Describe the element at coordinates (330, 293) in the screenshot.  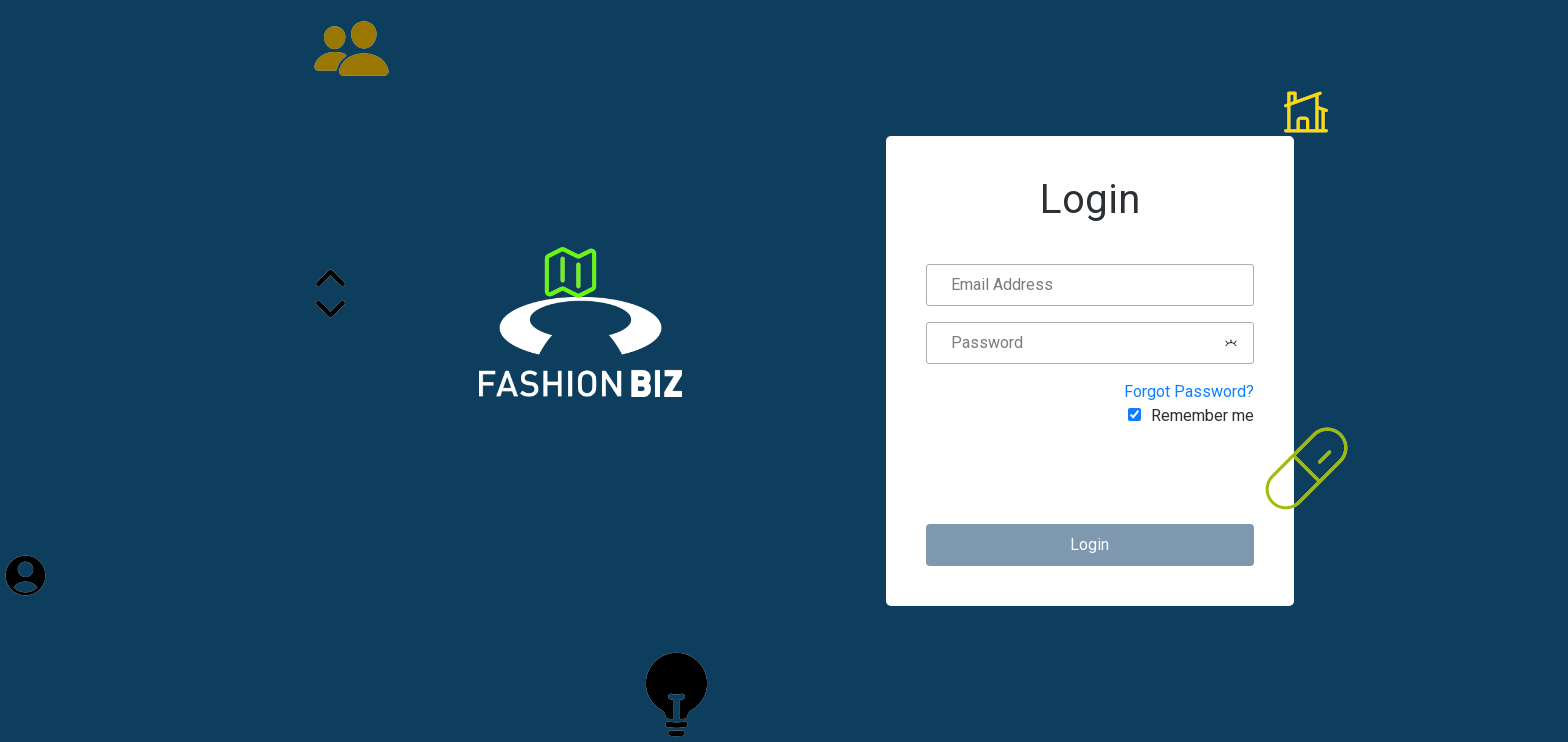
I see `expand or collapse a dropdown menu` at that location.